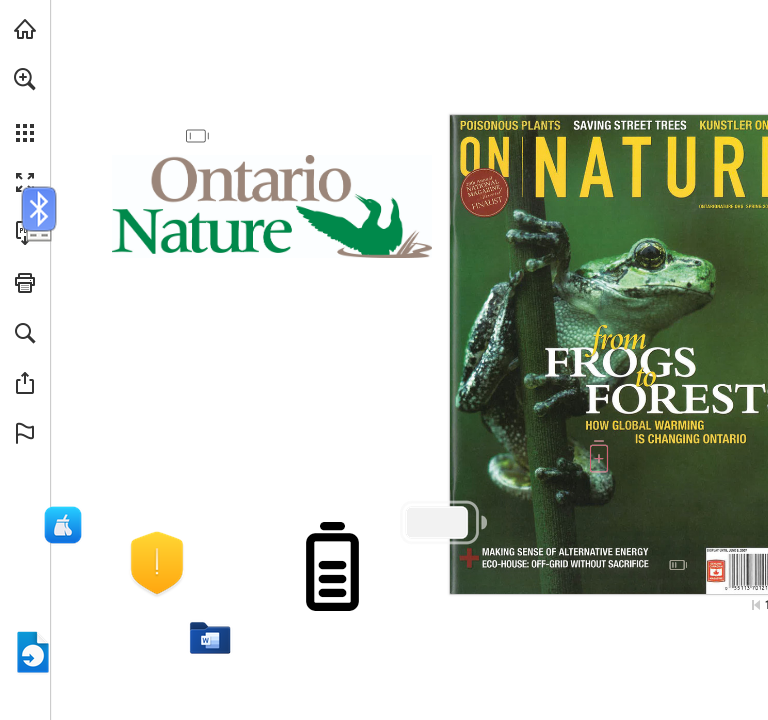 The image size is (768, 720). Describe the element at coordinates (678, 565) in the screenshot. I see `indicates medium battery level` at that location.